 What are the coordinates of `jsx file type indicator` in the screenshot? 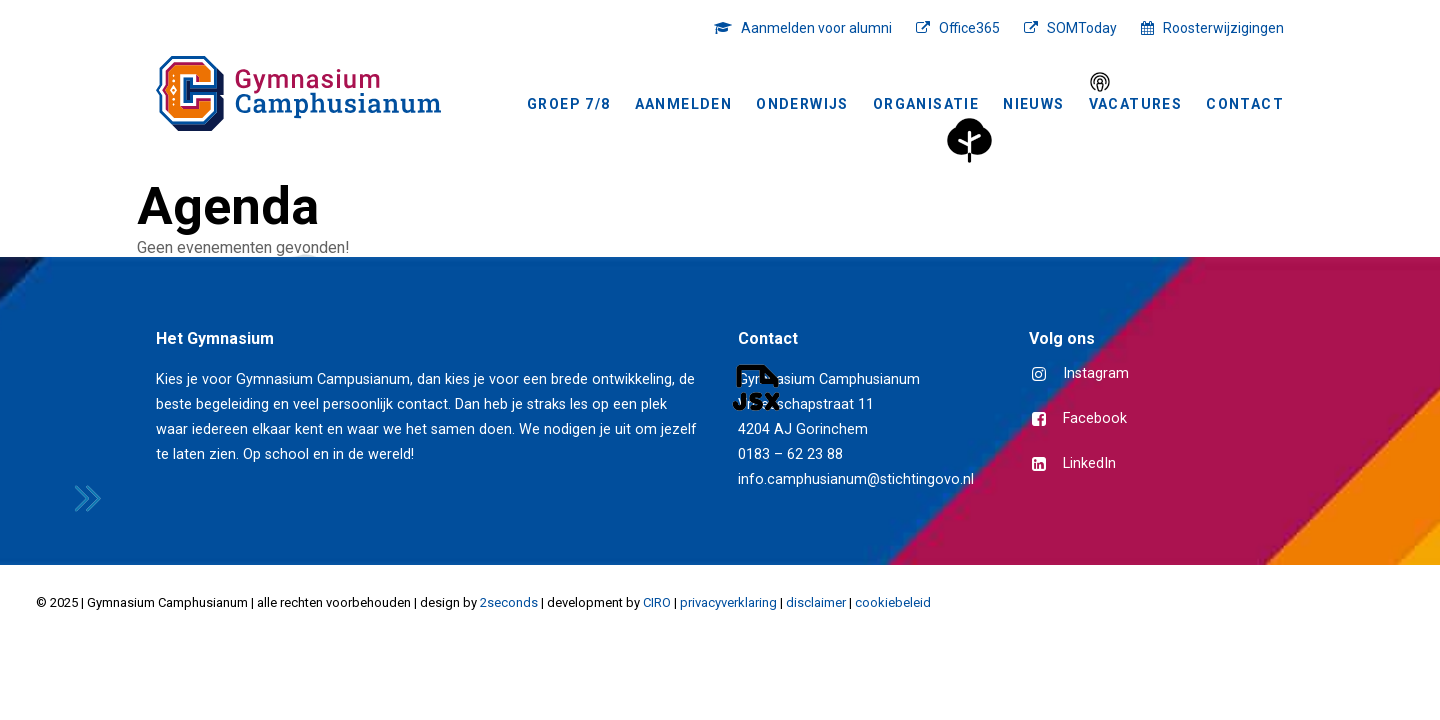 It's located at (757, 389).